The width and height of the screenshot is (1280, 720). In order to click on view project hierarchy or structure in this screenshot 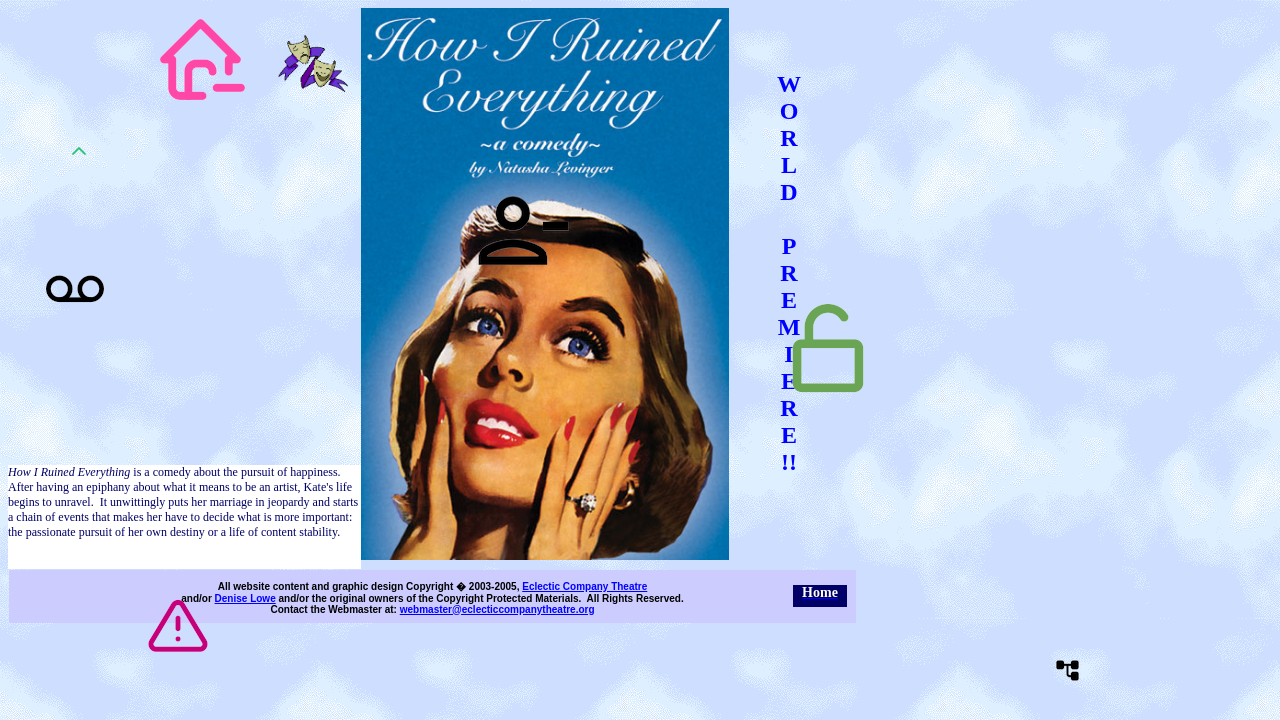, I will do `click(1067, 670)`.